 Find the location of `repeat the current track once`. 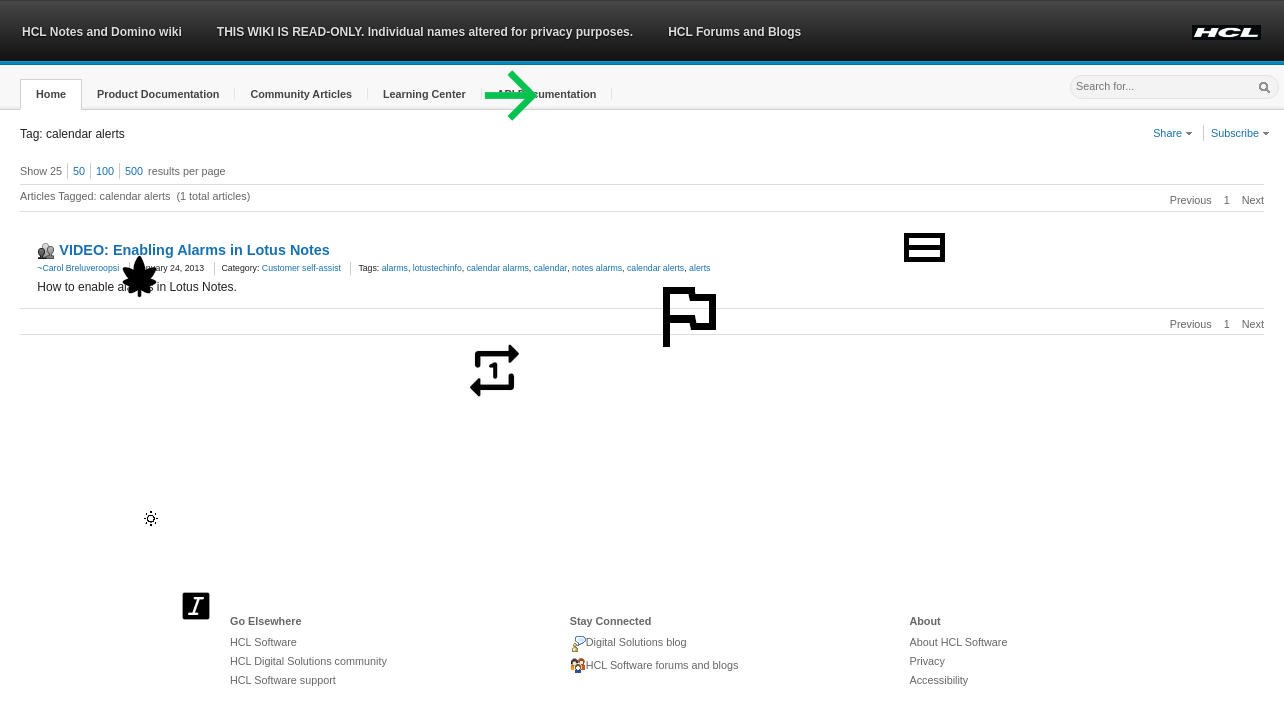

repeat the current track once is located at coordinates (494, 370).